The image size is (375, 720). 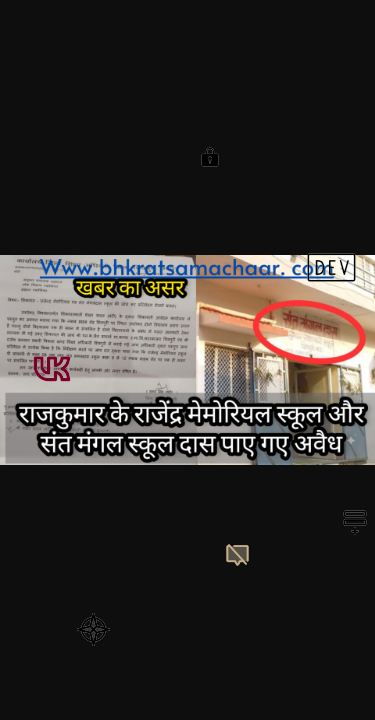 I want to click on access secure or encrypted content, so click(x=210, y=158).